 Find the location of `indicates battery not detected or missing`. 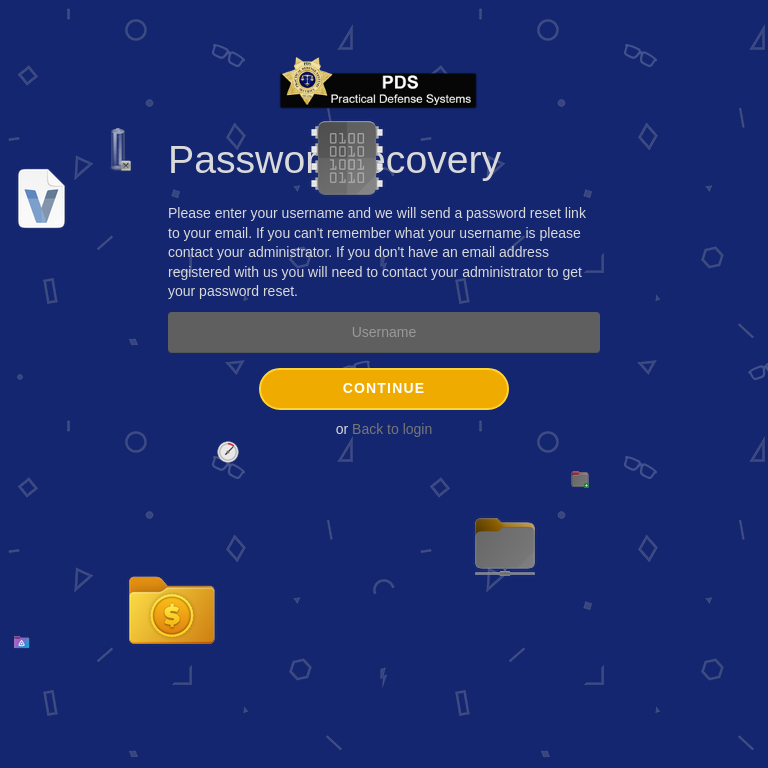

indicates battery not detected or missing is located at coordinates (118, 150).